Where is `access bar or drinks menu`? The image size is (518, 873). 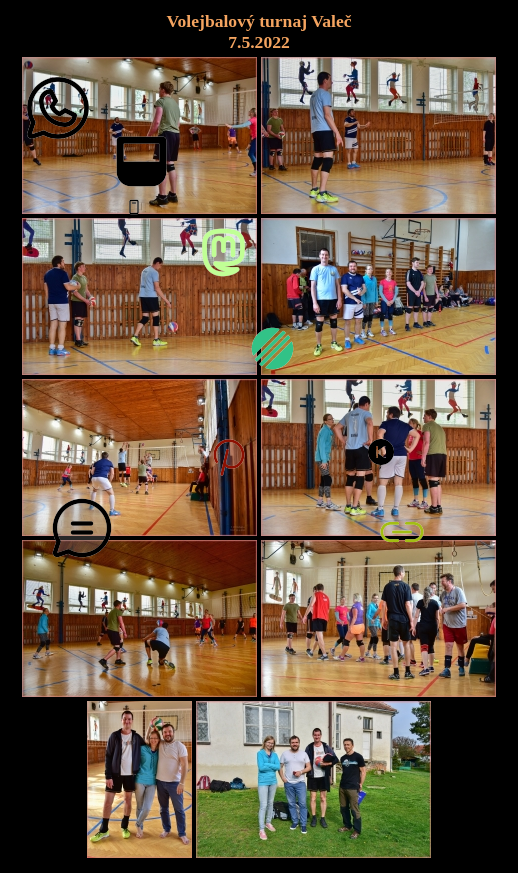 access bar or drinks menu is located at coordinates (141, 161).